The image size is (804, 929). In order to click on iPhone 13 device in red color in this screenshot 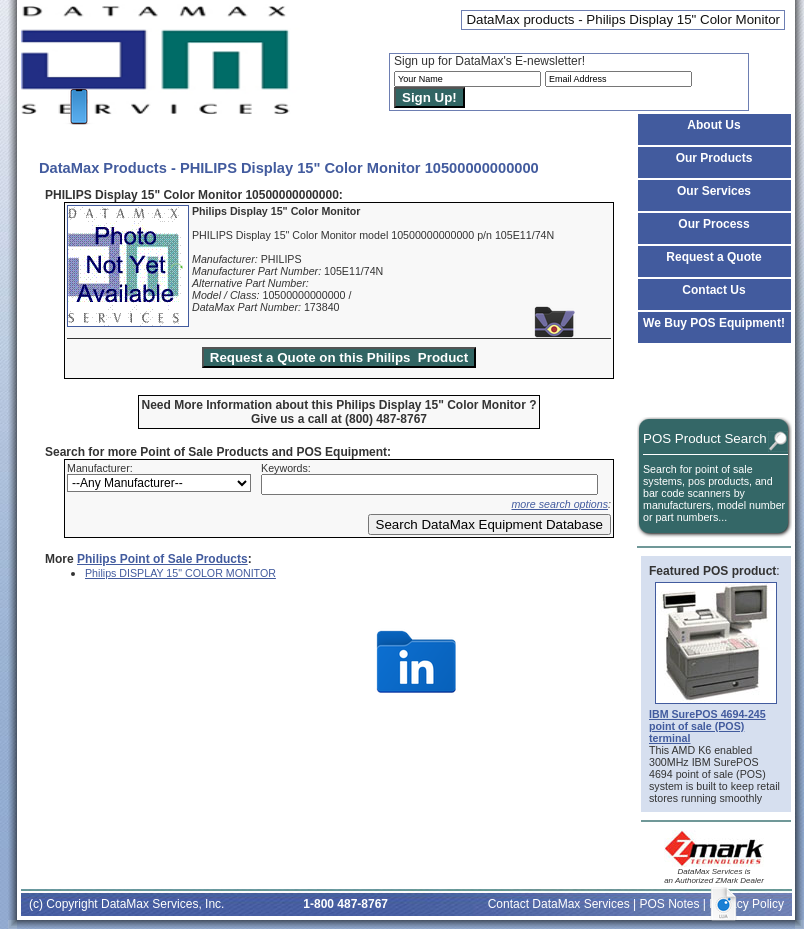, I will do `click(79, 107)`.